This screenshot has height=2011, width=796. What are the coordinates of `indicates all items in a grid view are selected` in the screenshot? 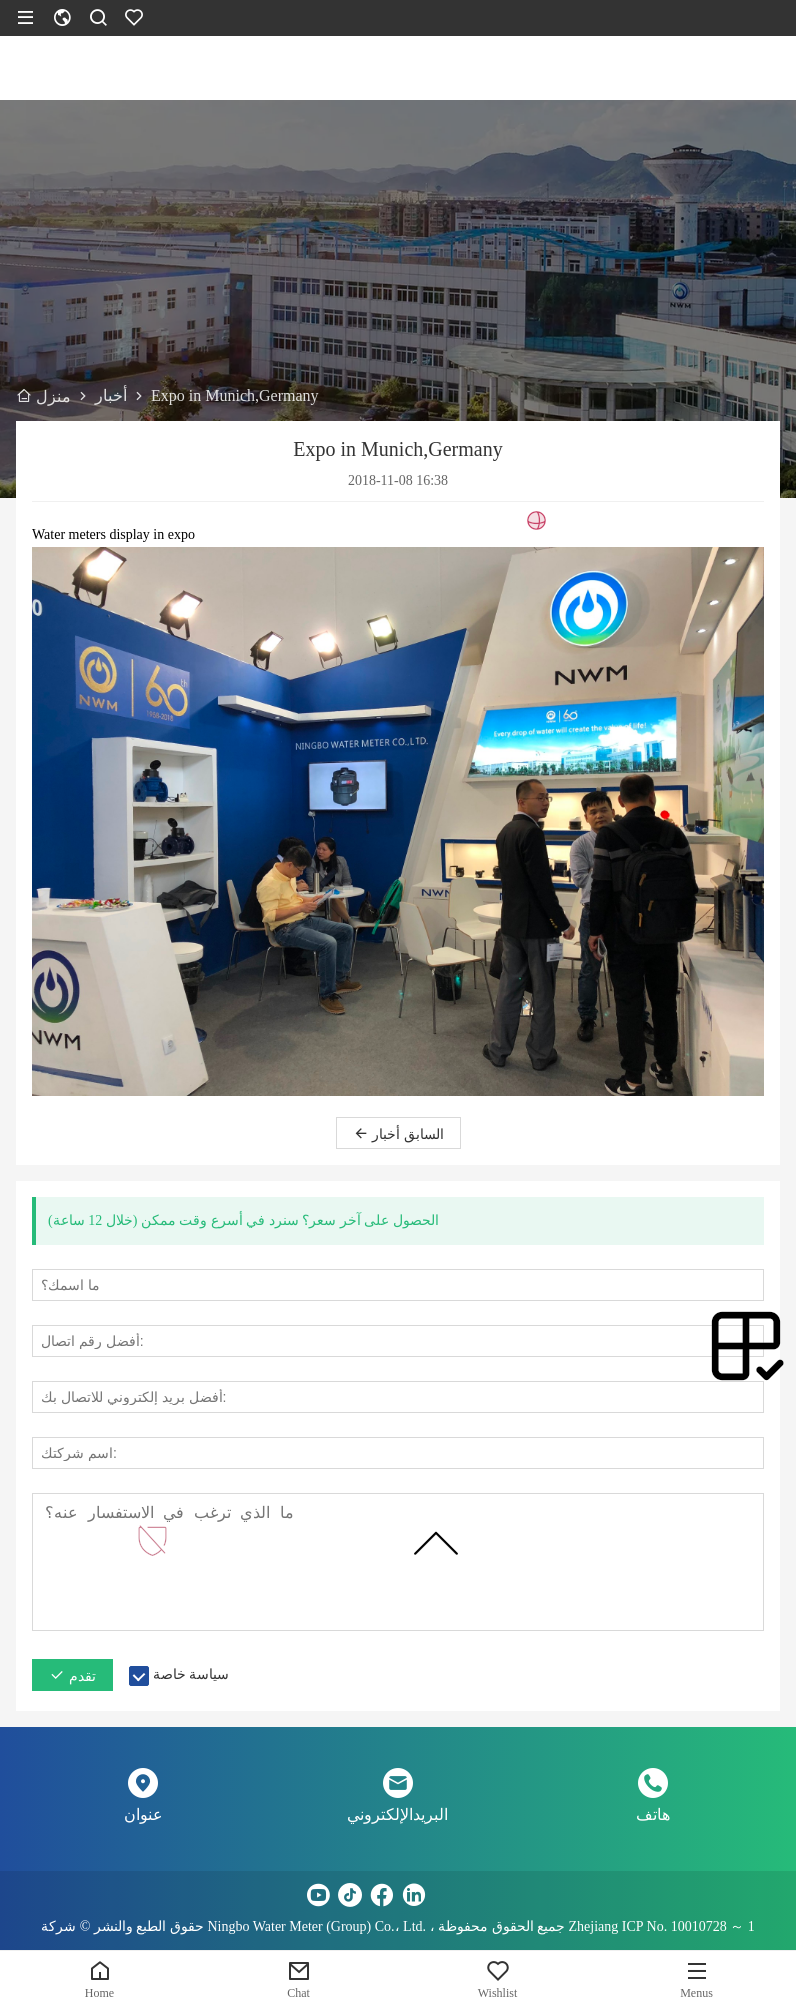 It's located at (746, 1346).